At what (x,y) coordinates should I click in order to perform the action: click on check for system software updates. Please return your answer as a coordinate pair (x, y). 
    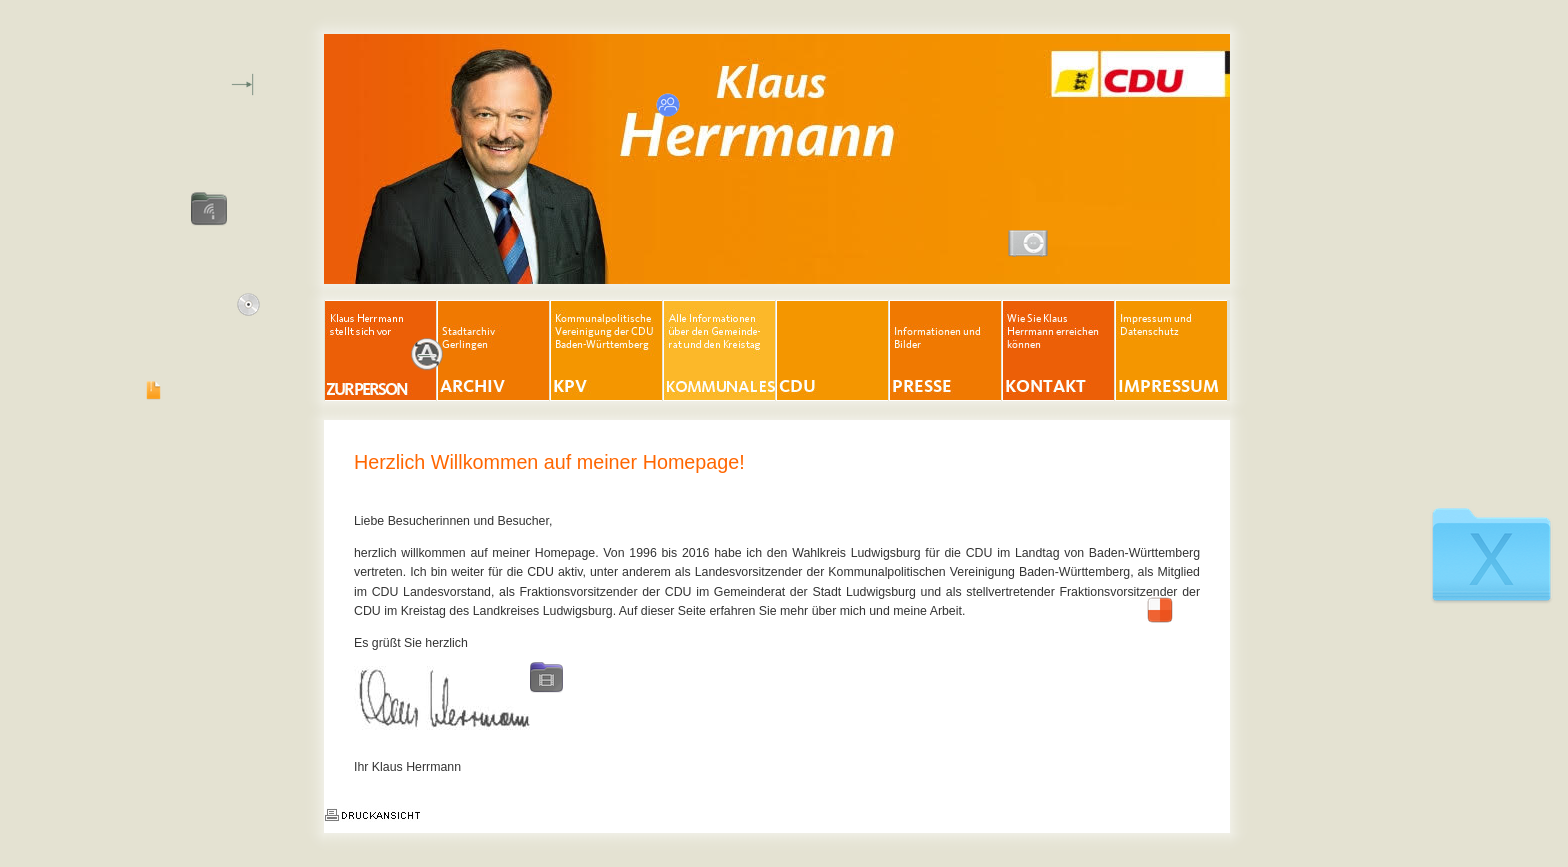
    Looking at the image, I should click on (427, 354).